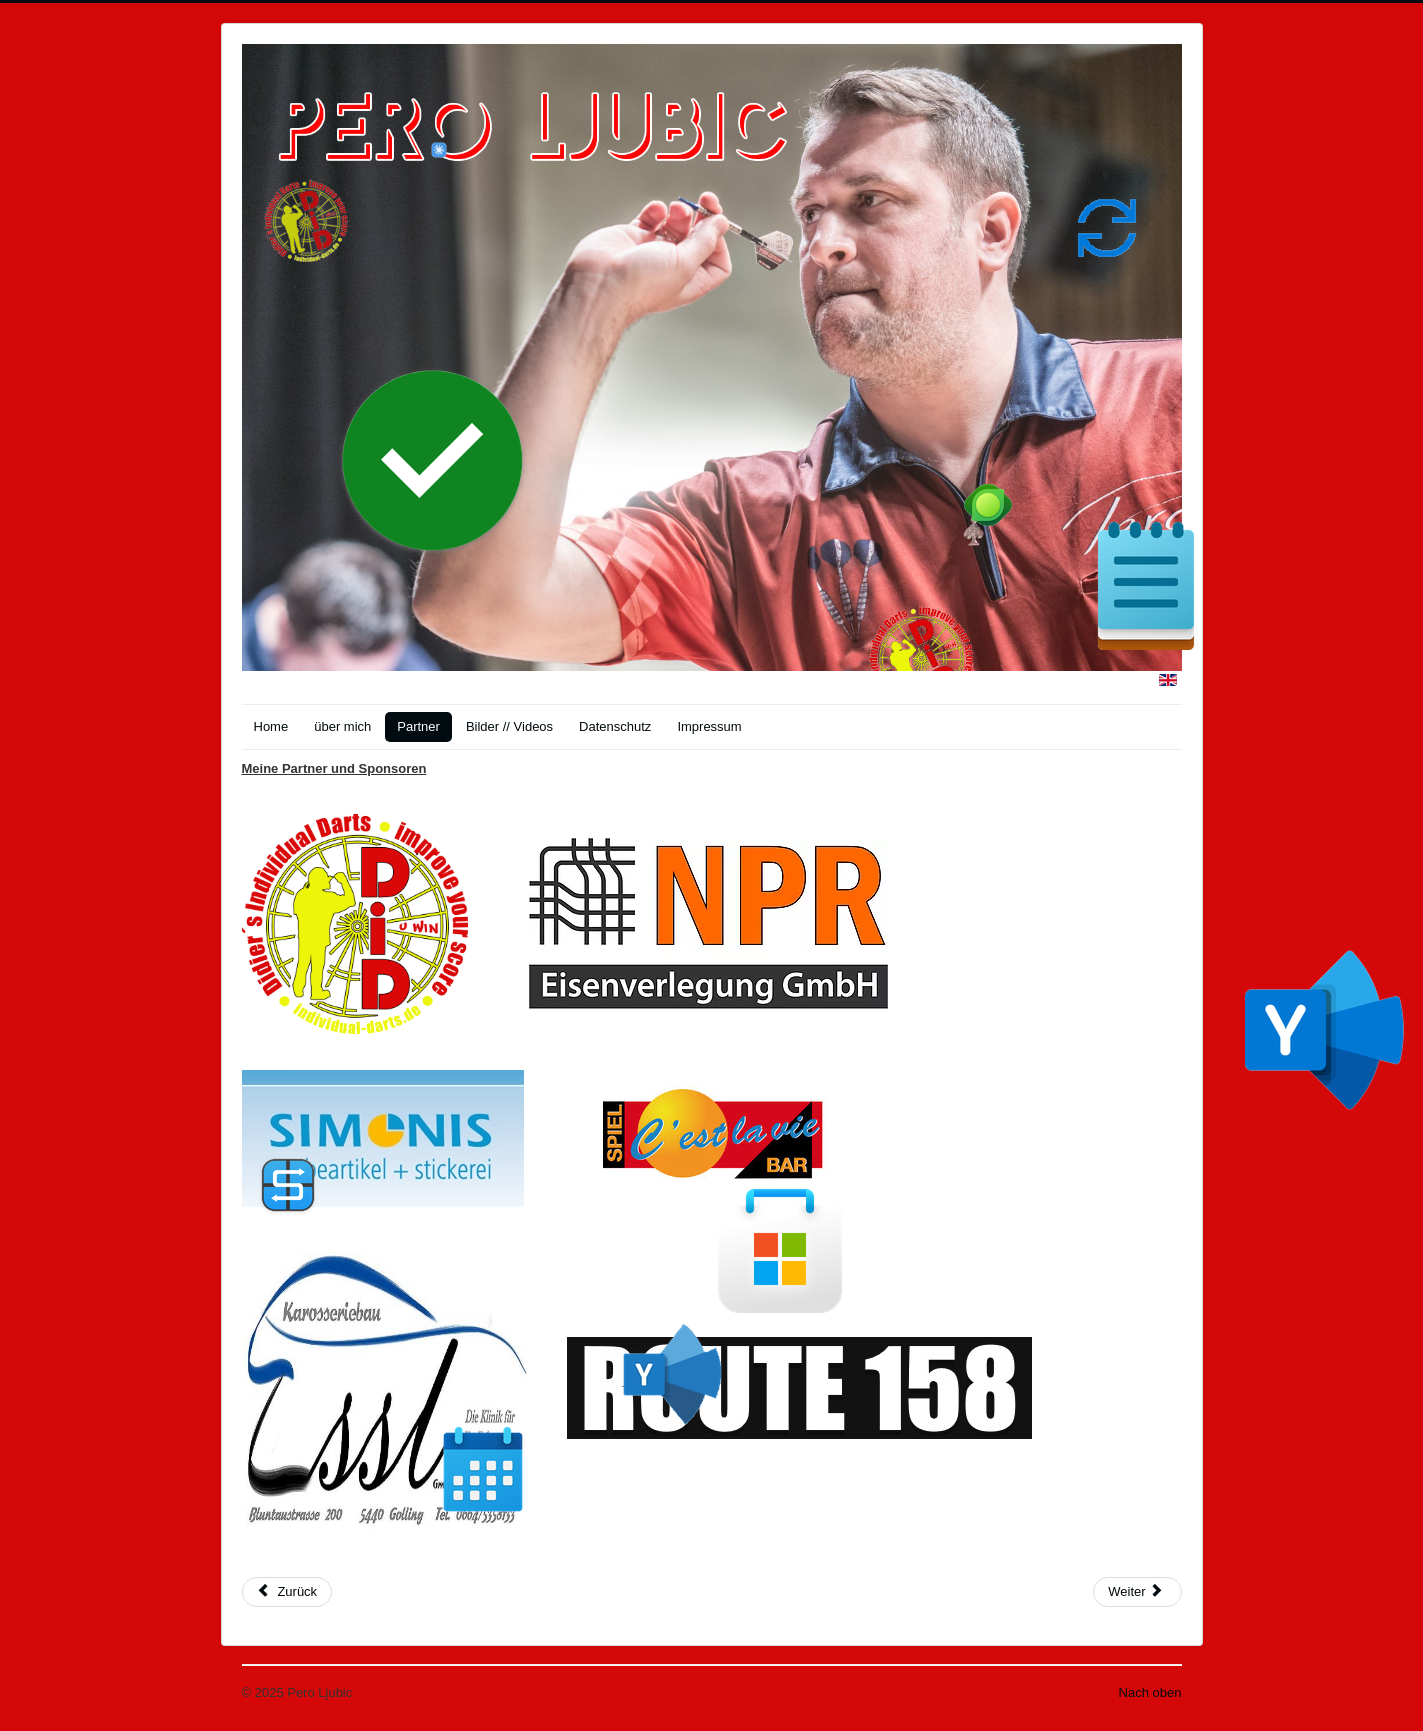  I want to click on open notepad application, so click(1146, 586).